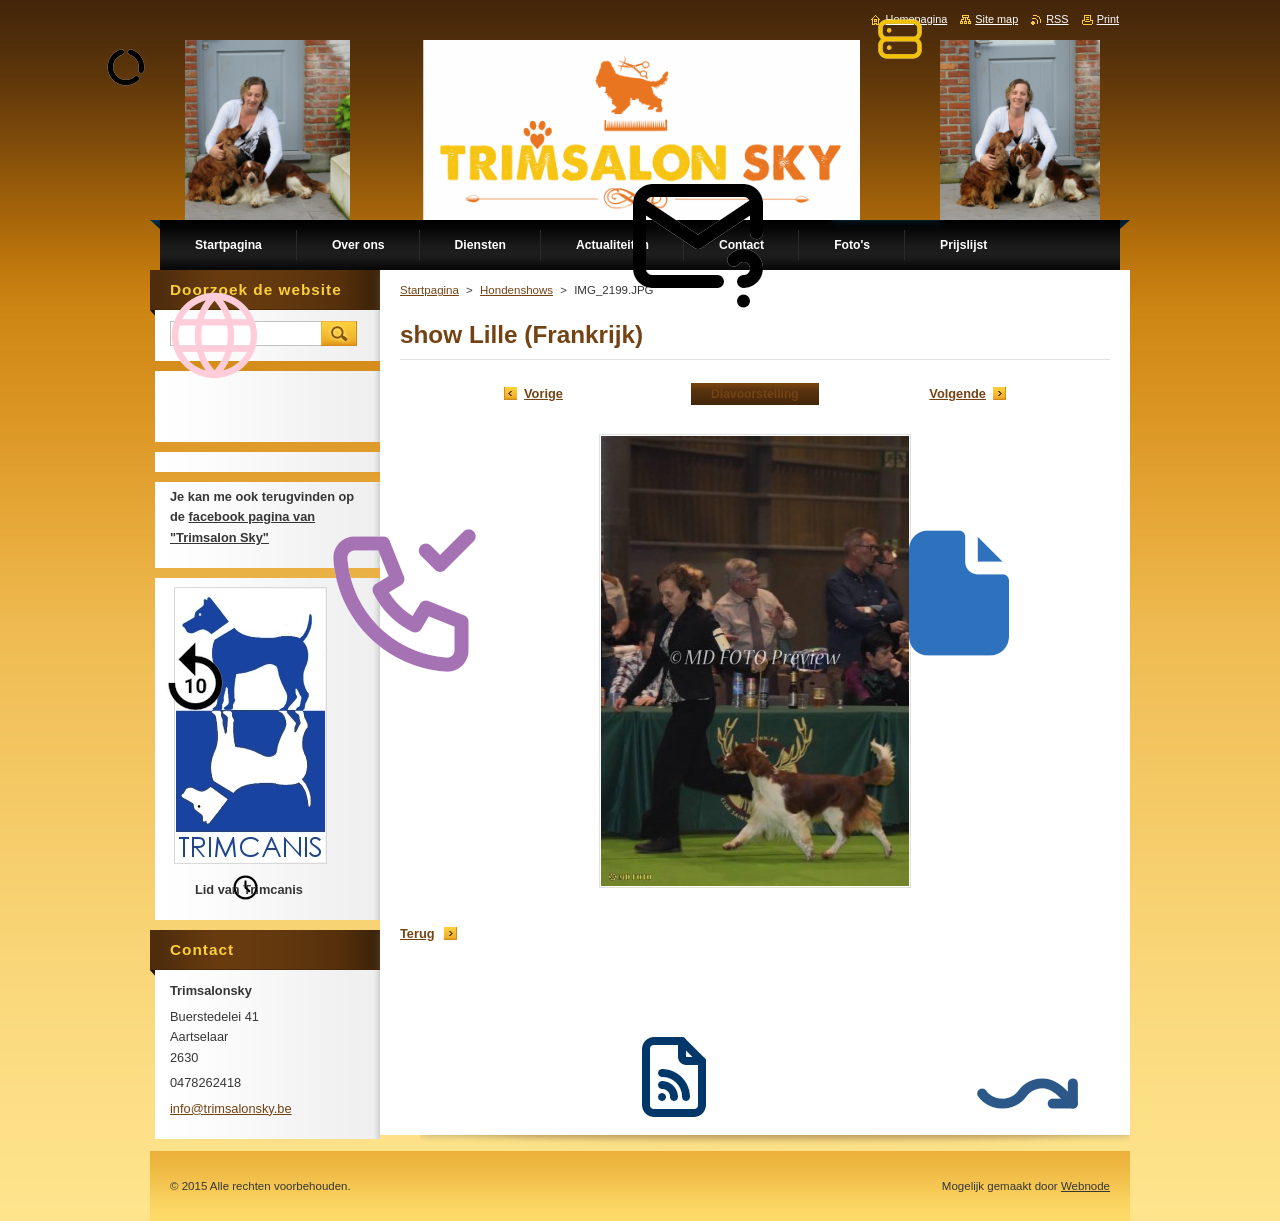 This screenshot has width=1280, height=1221. Describe the element at coordinates (404, 600) in the screenshot. I see `call completed successfully` at that location.